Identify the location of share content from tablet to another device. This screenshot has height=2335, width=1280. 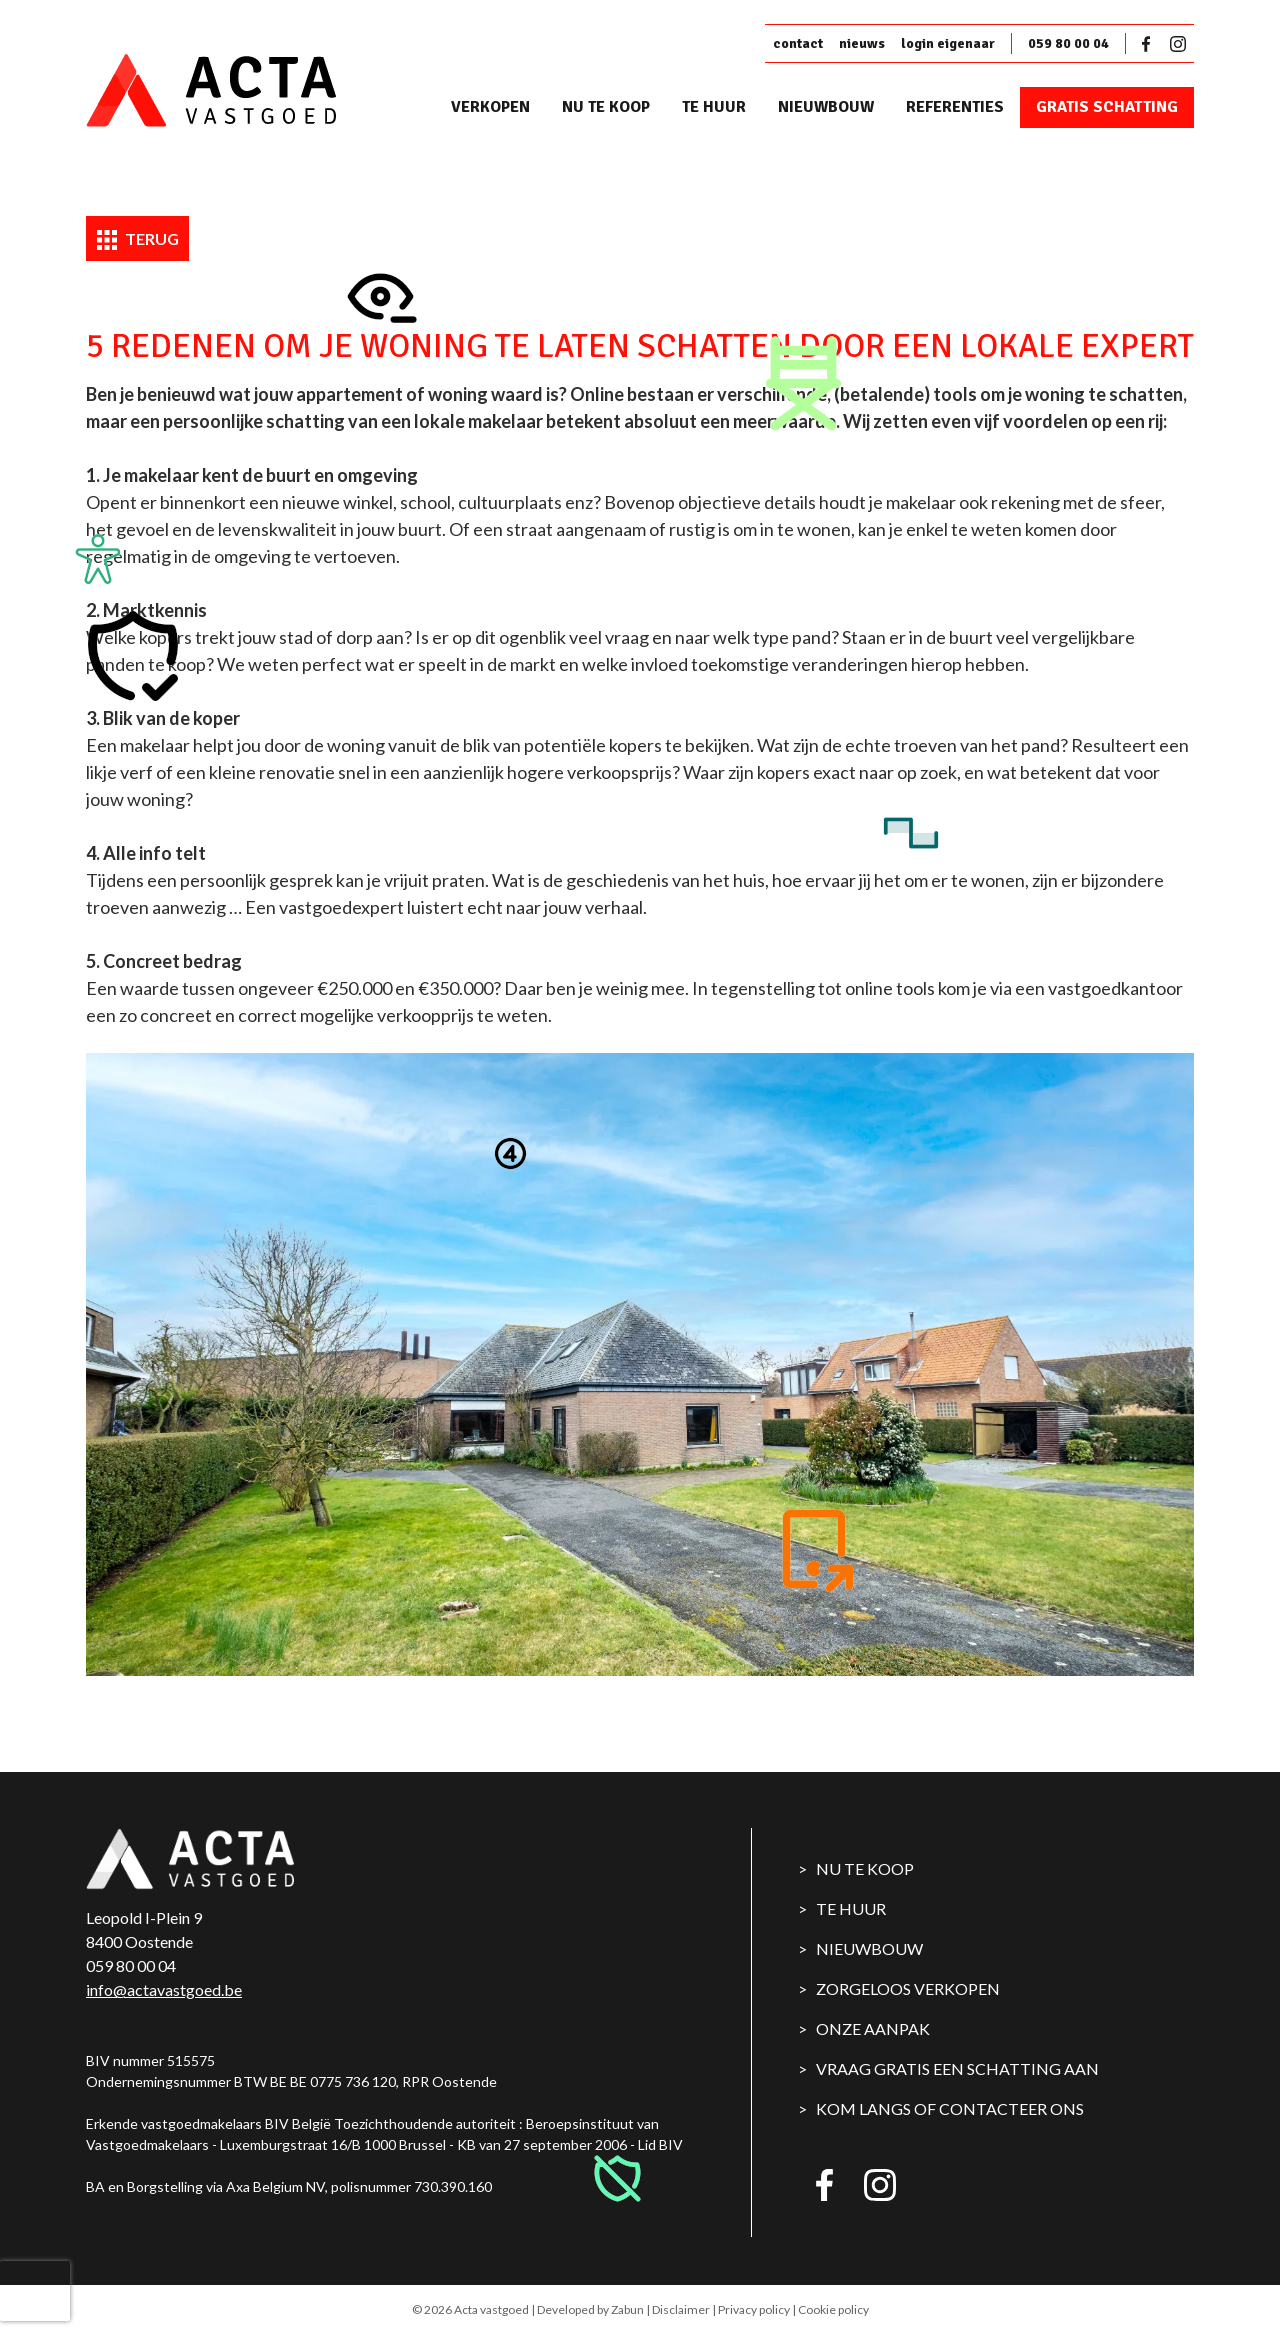
(814, 1549).